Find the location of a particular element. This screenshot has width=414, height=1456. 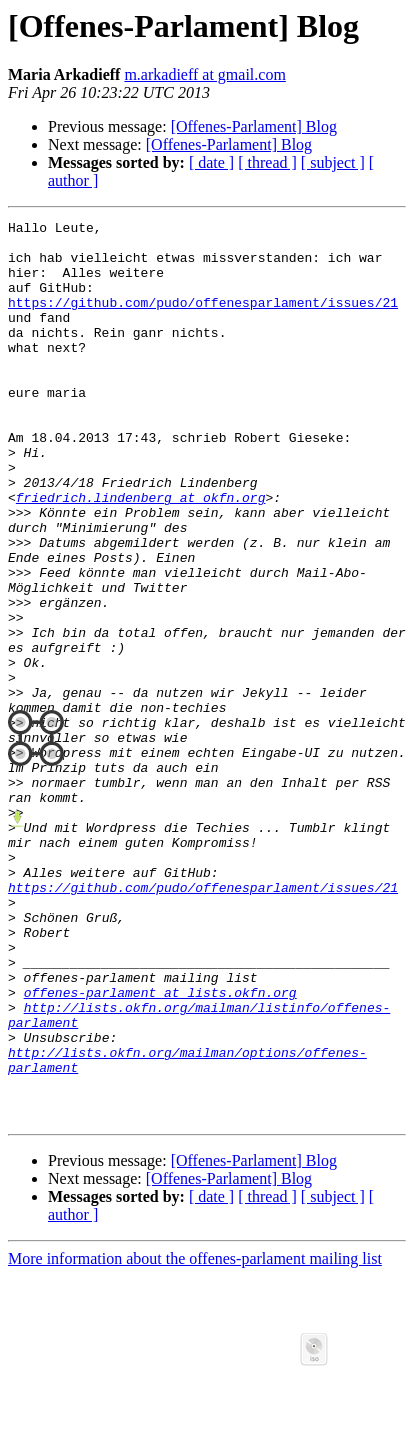

indicates a CD/DVD disc image file (.iso) is located at coordinates (314, 1349).